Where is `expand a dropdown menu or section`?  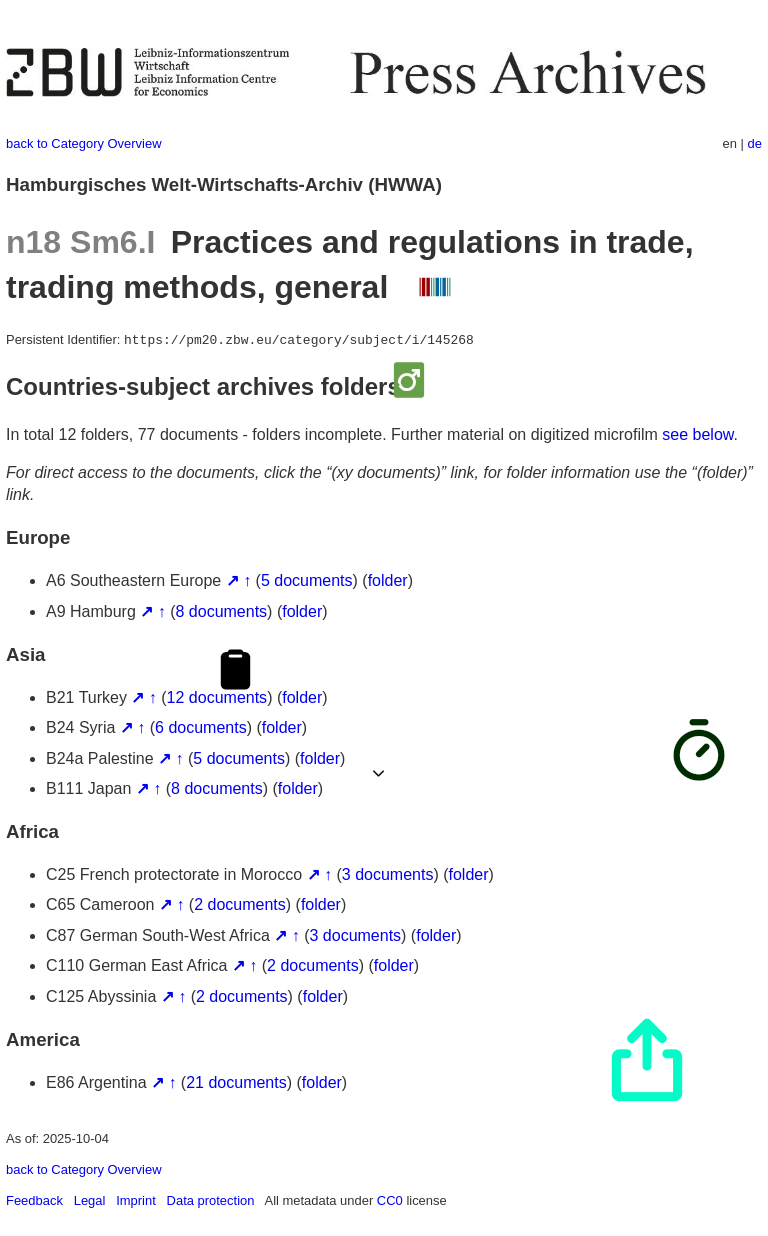 expand a dropdown menu or section is located at coordinates (378, 773).